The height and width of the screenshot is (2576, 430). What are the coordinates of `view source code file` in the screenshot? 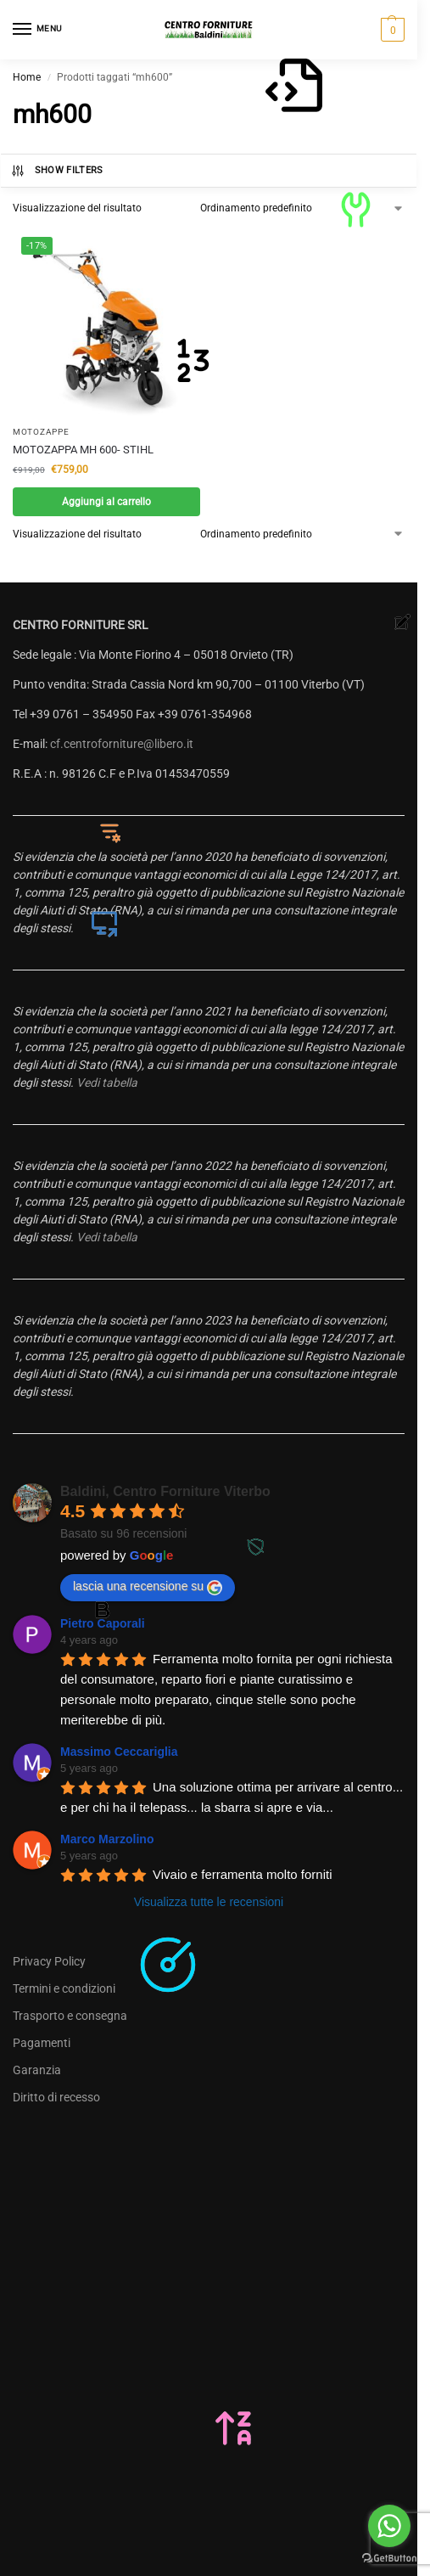 It's located at (293, 87).